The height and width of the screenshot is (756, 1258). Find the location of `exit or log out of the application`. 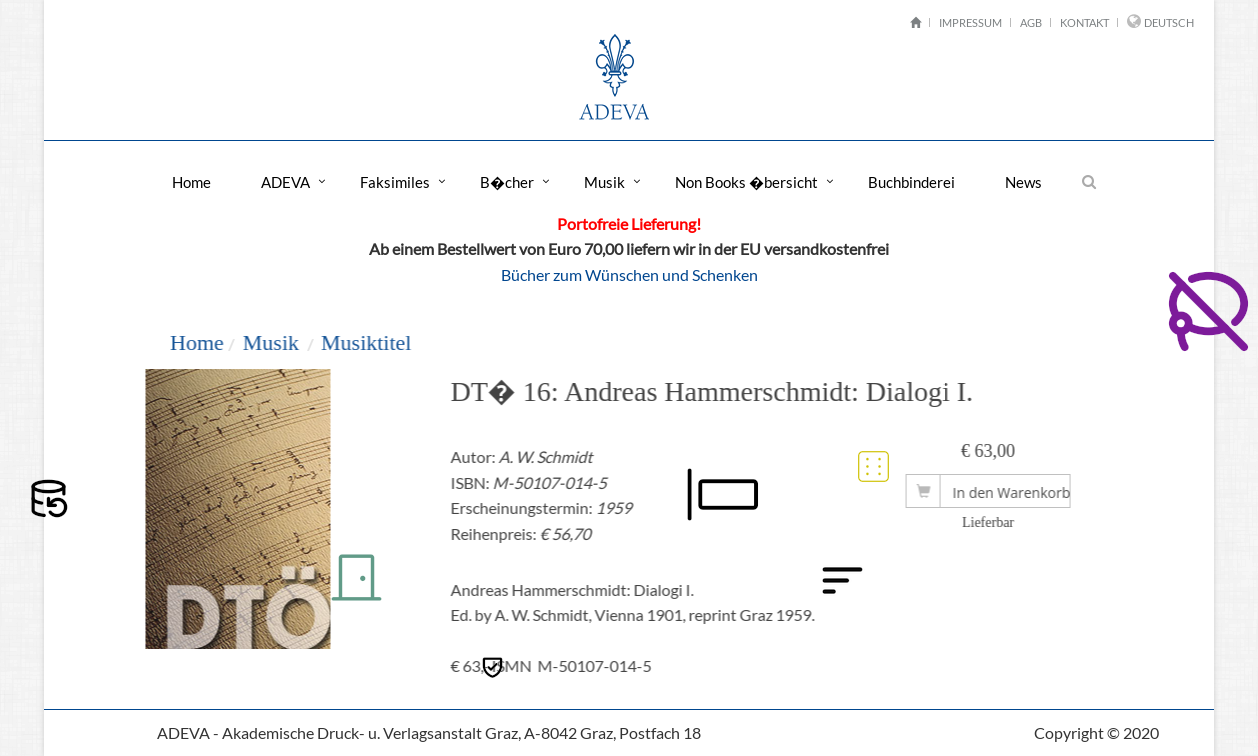

exit or log out of the application is located at coordinates (356, 577).